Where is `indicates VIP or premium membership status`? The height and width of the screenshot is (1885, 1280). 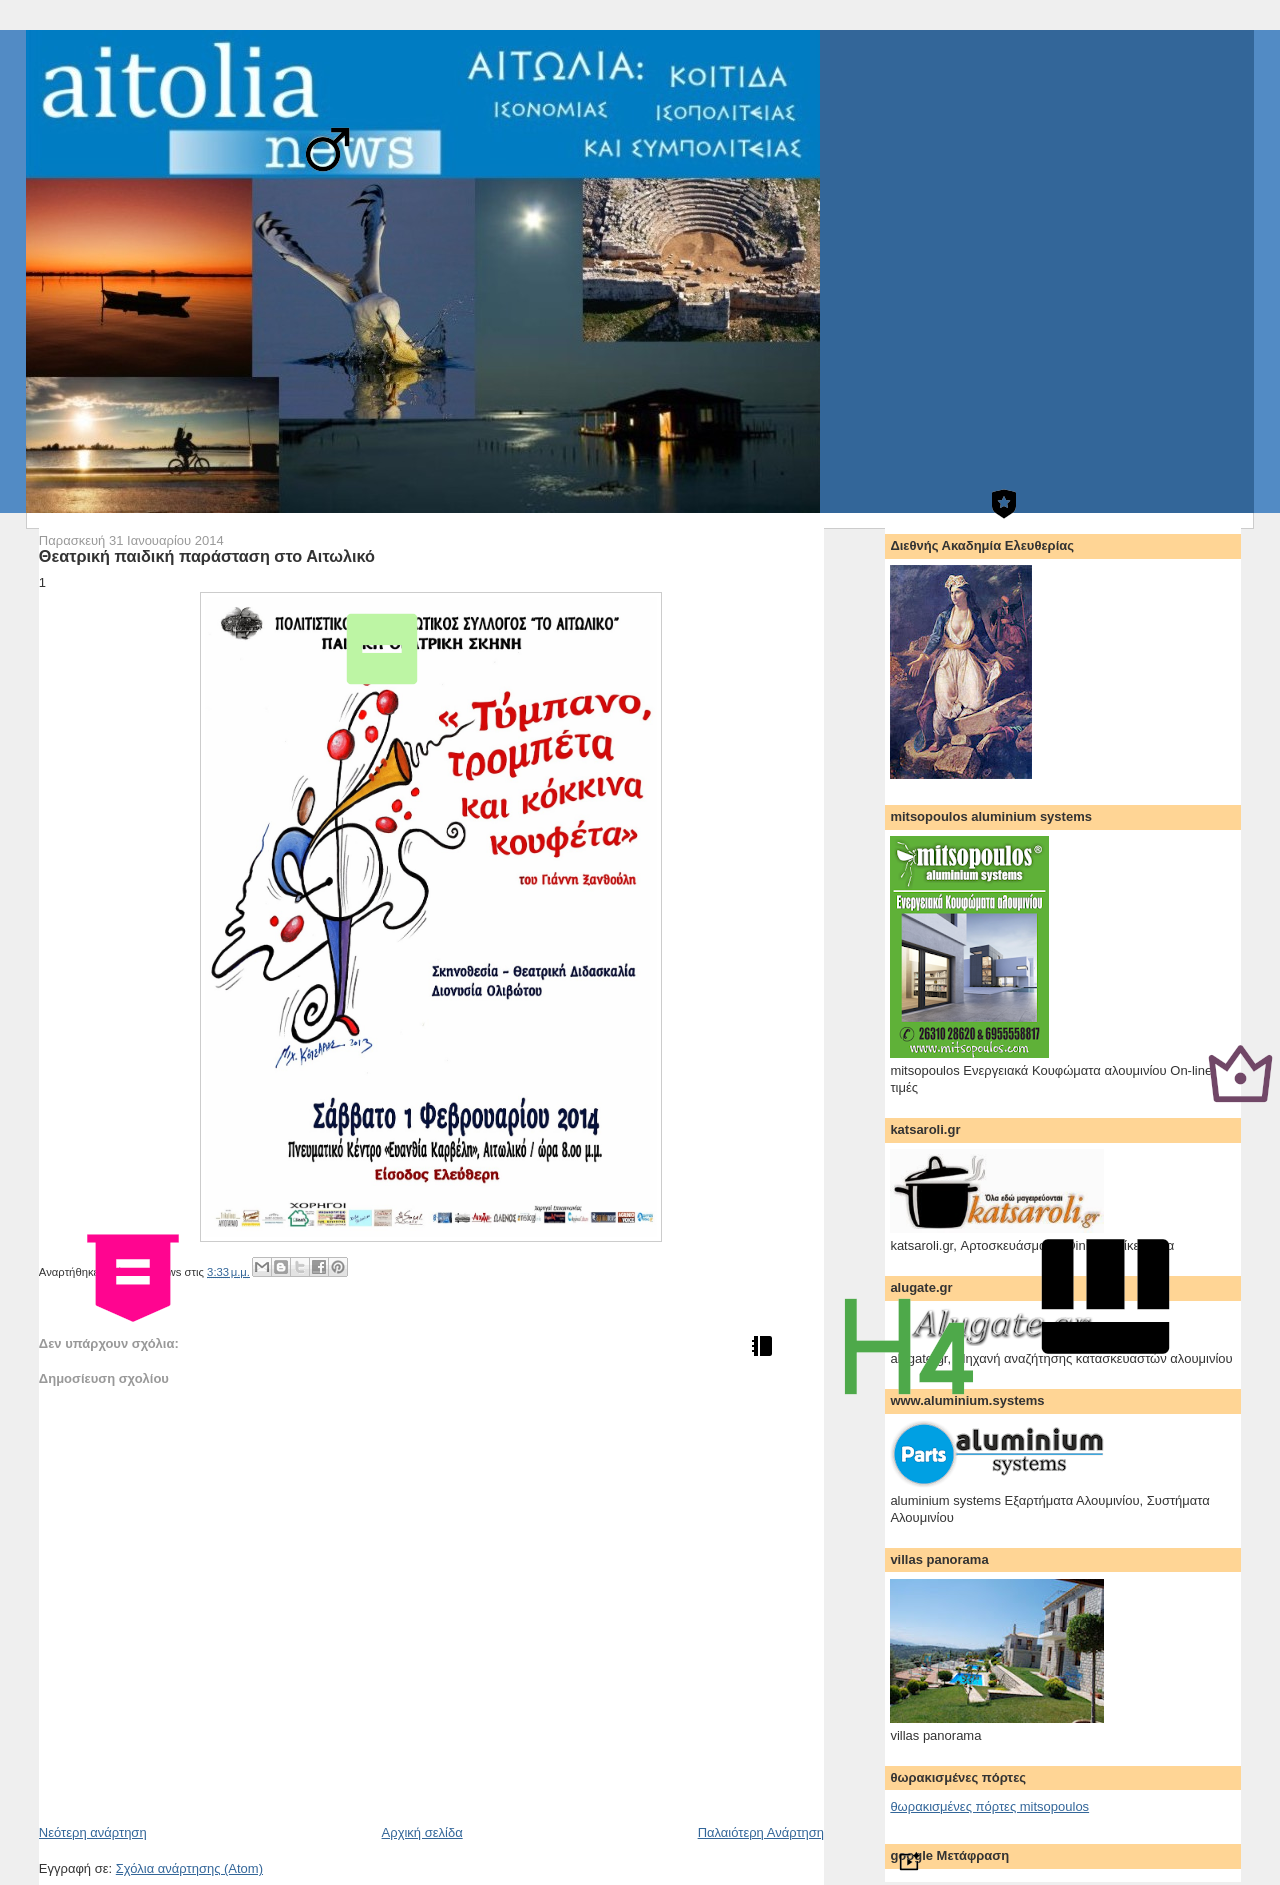 indicates VIP or premium membership status is located at coordinates (1240, 1075).